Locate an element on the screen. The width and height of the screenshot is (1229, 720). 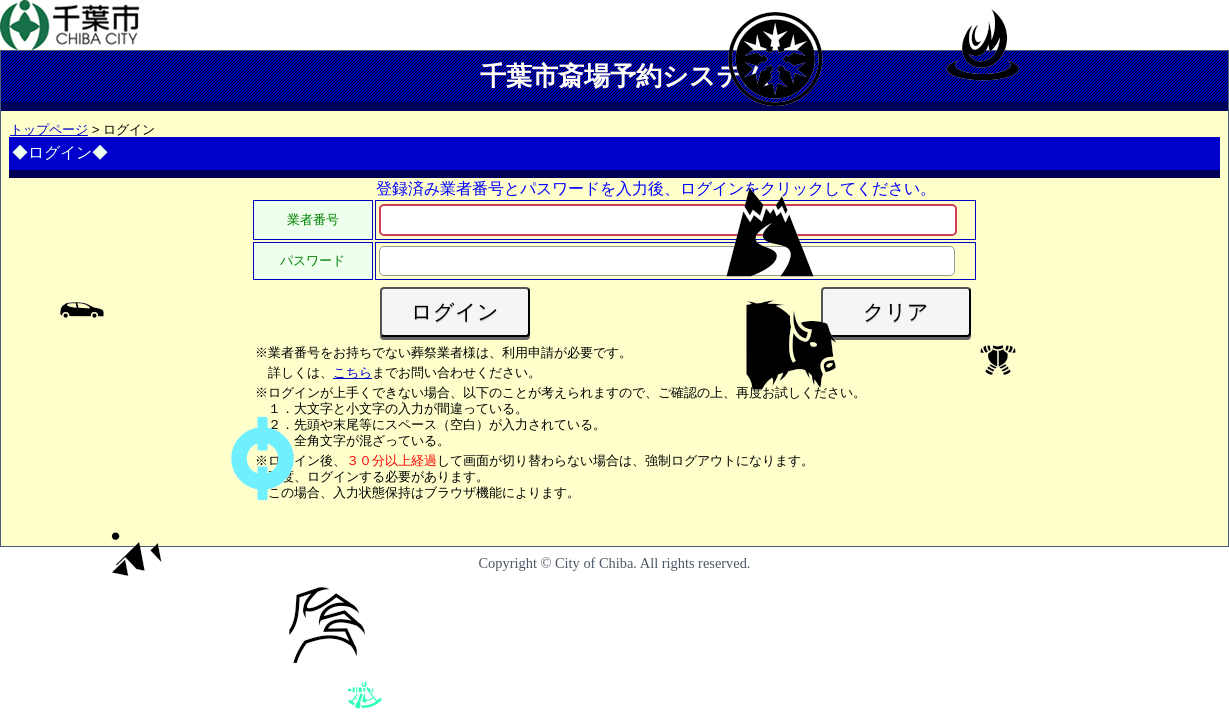
explore mountain trails or scenic routes is located at coordinates (770, 232).